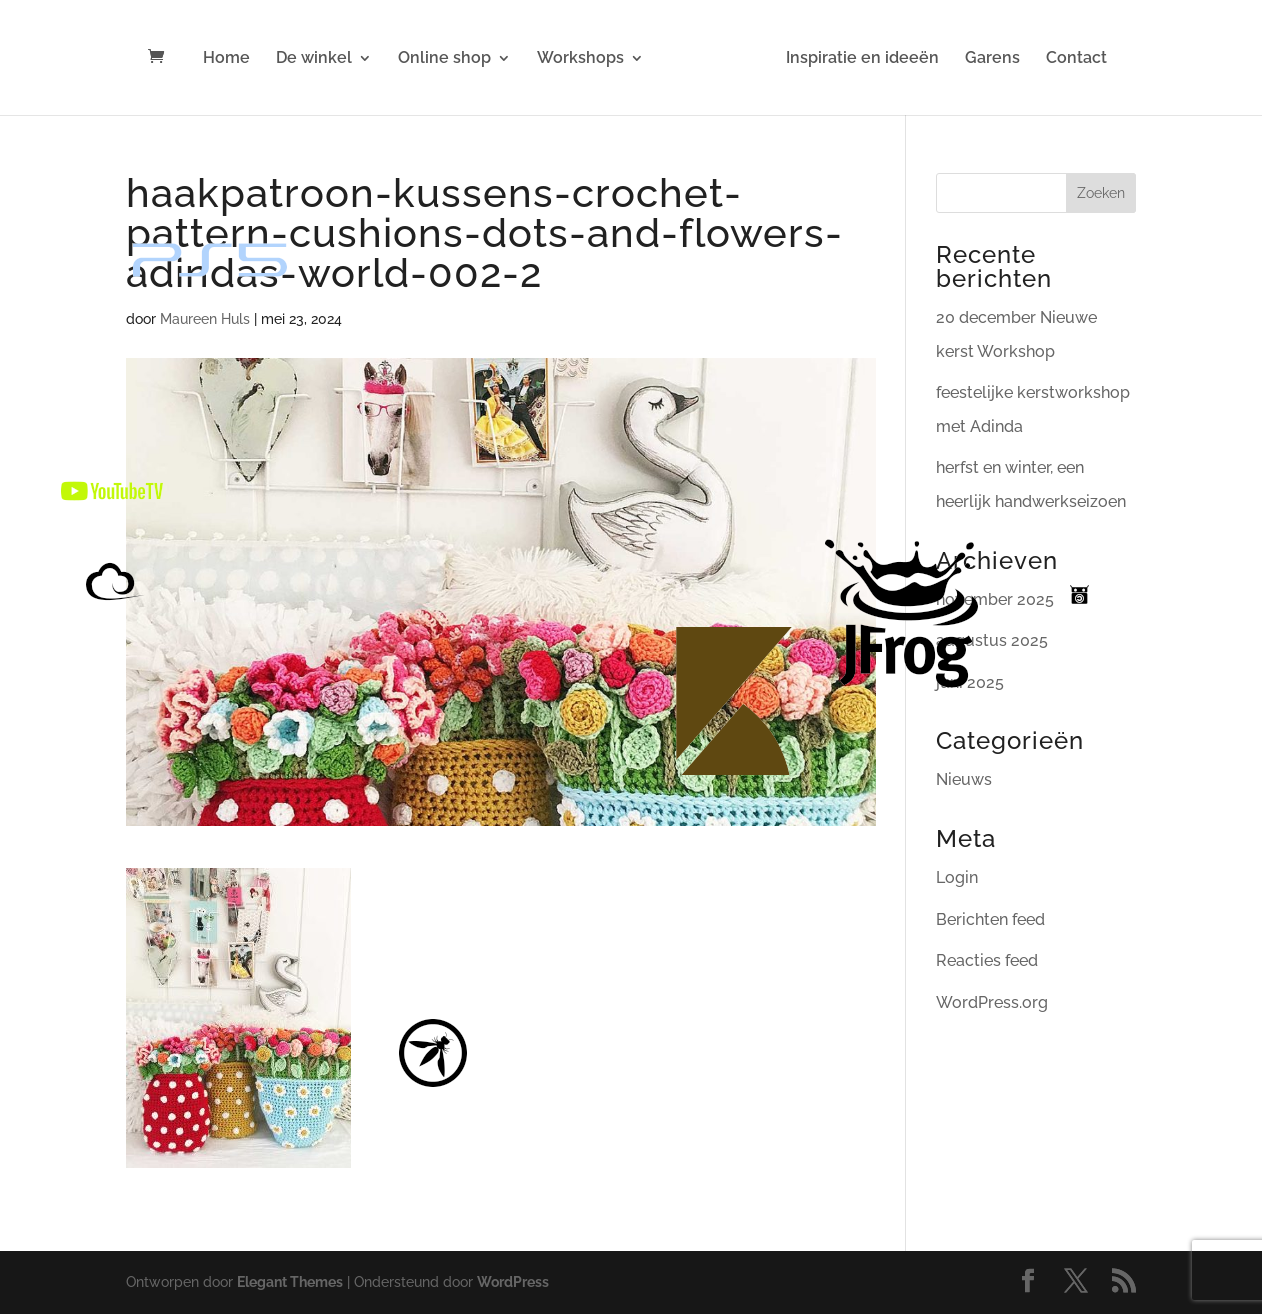  Describe the element at coordinates (115, 581) in the screenshot. I see `ethers.js library branding or documentation link` at that location.